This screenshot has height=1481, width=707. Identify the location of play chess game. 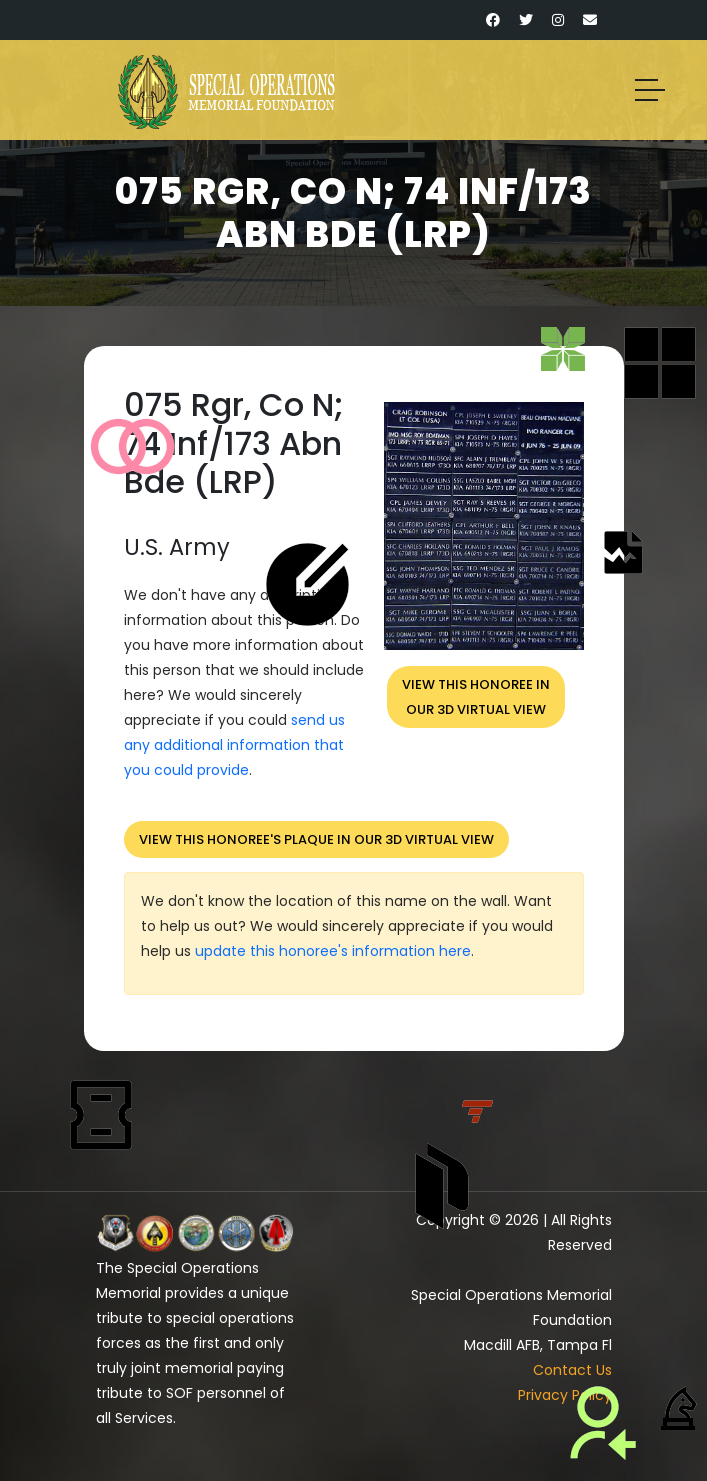
(679, 1410).